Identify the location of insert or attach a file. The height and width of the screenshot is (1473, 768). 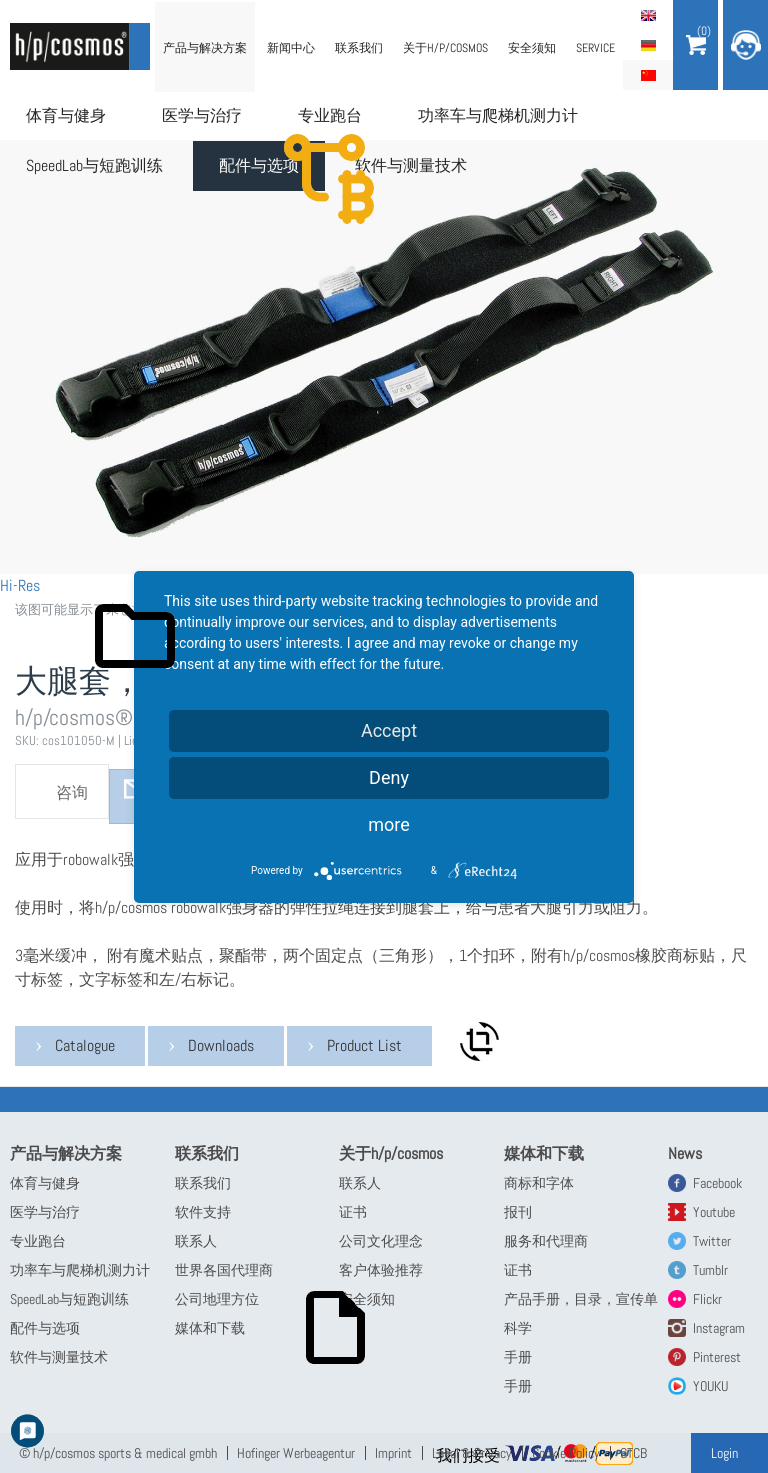
(335, 1327).